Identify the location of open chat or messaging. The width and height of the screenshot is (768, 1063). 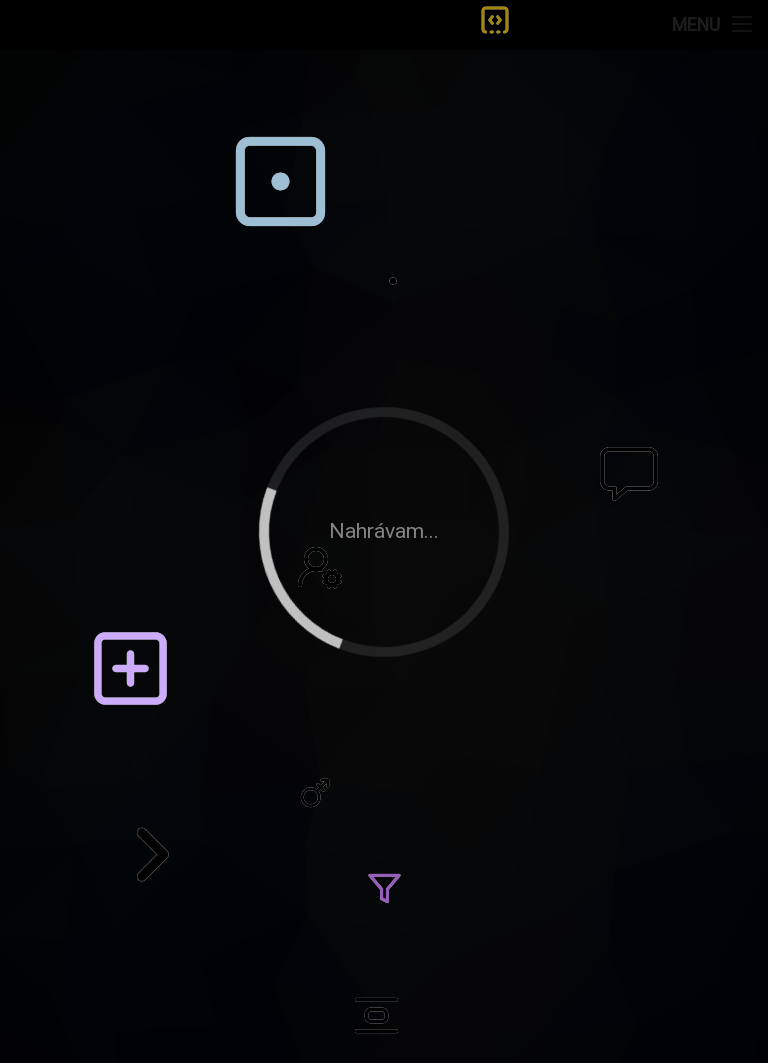
(629, 474).